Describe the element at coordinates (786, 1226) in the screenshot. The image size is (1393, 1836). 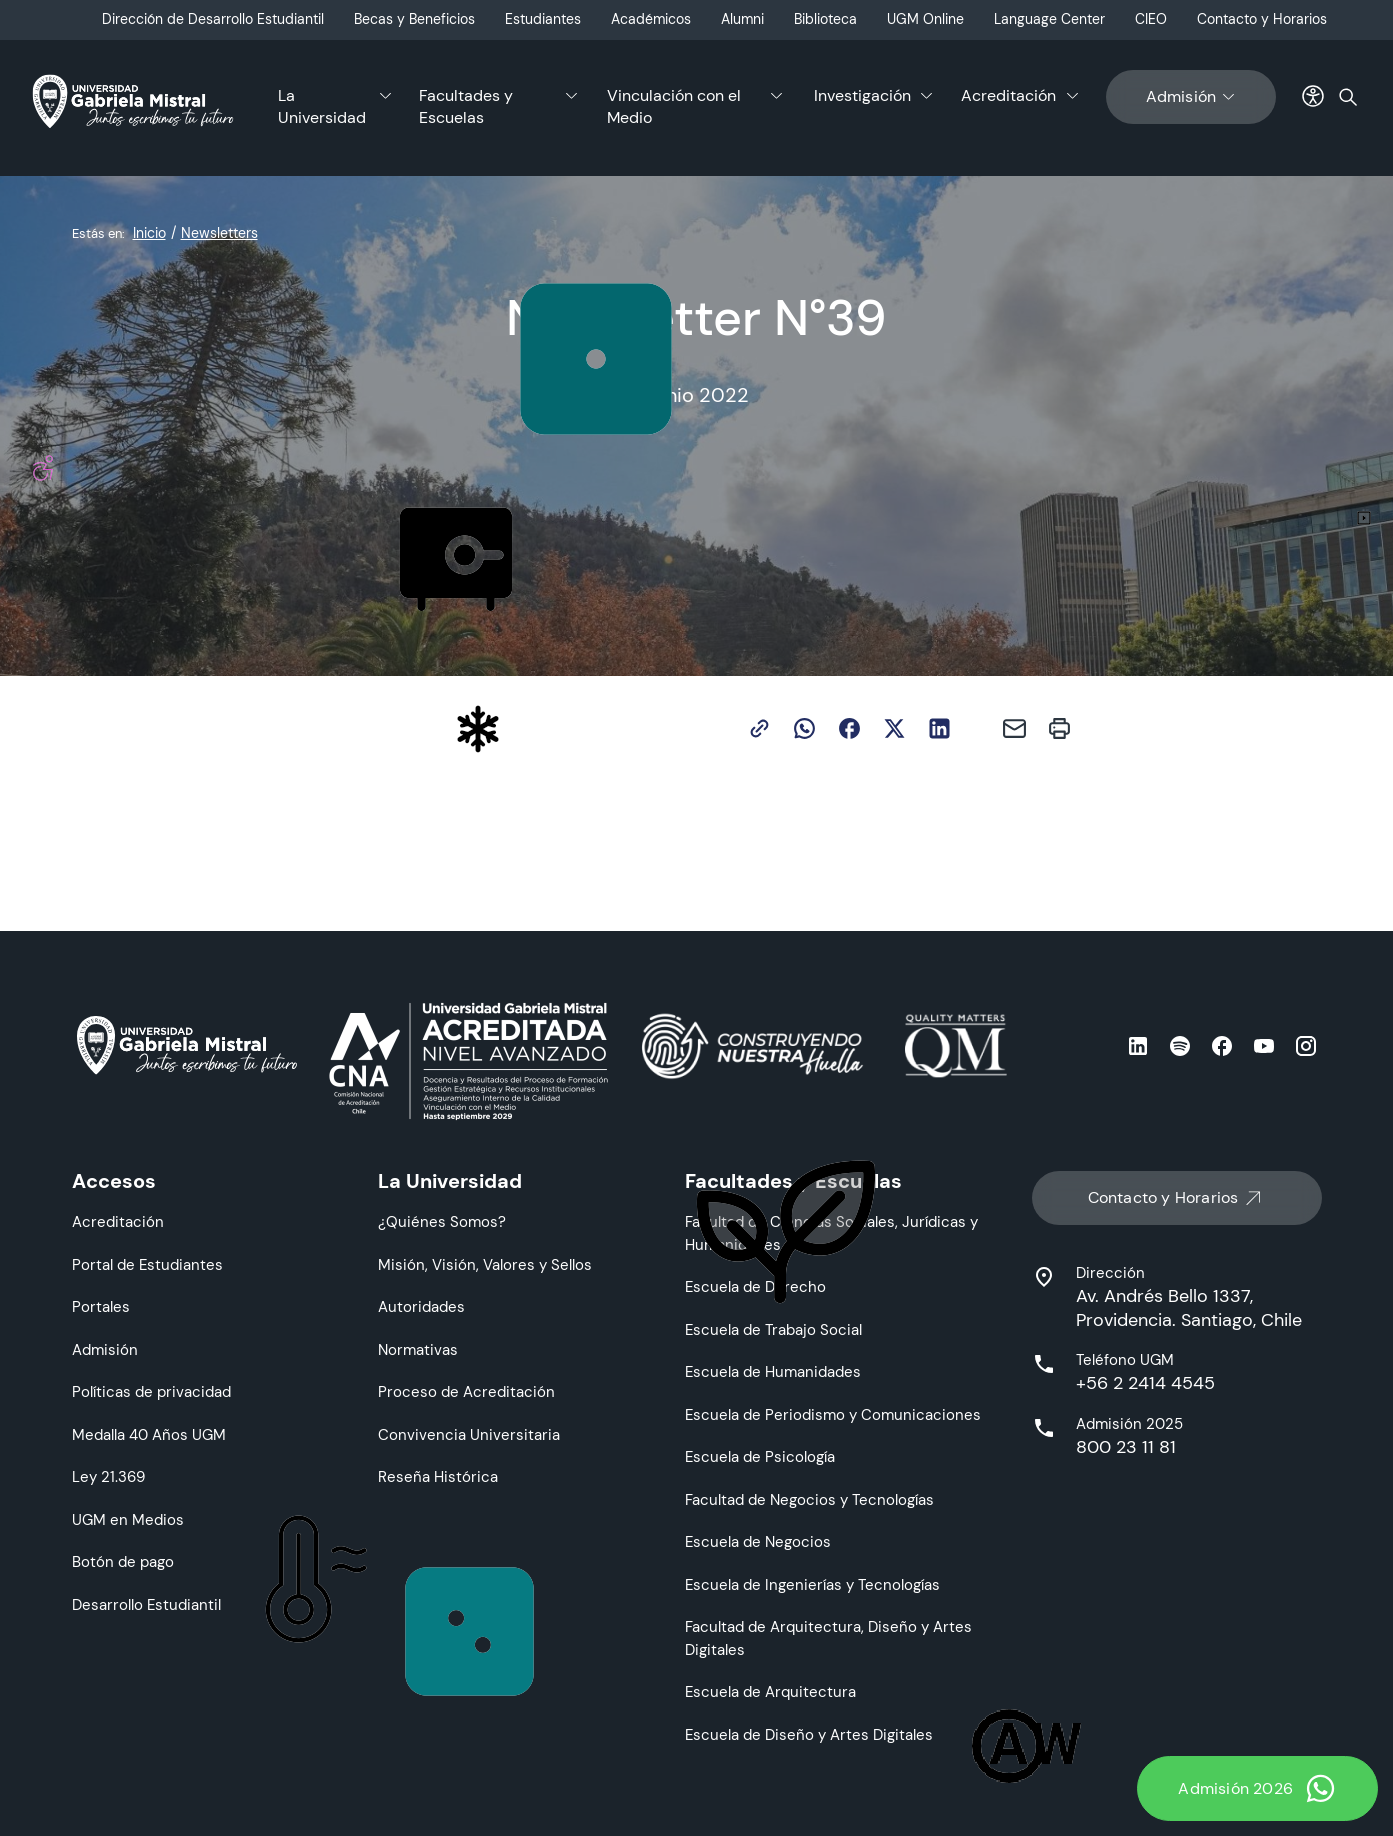
I see `view plant care or gardening features` at that location.